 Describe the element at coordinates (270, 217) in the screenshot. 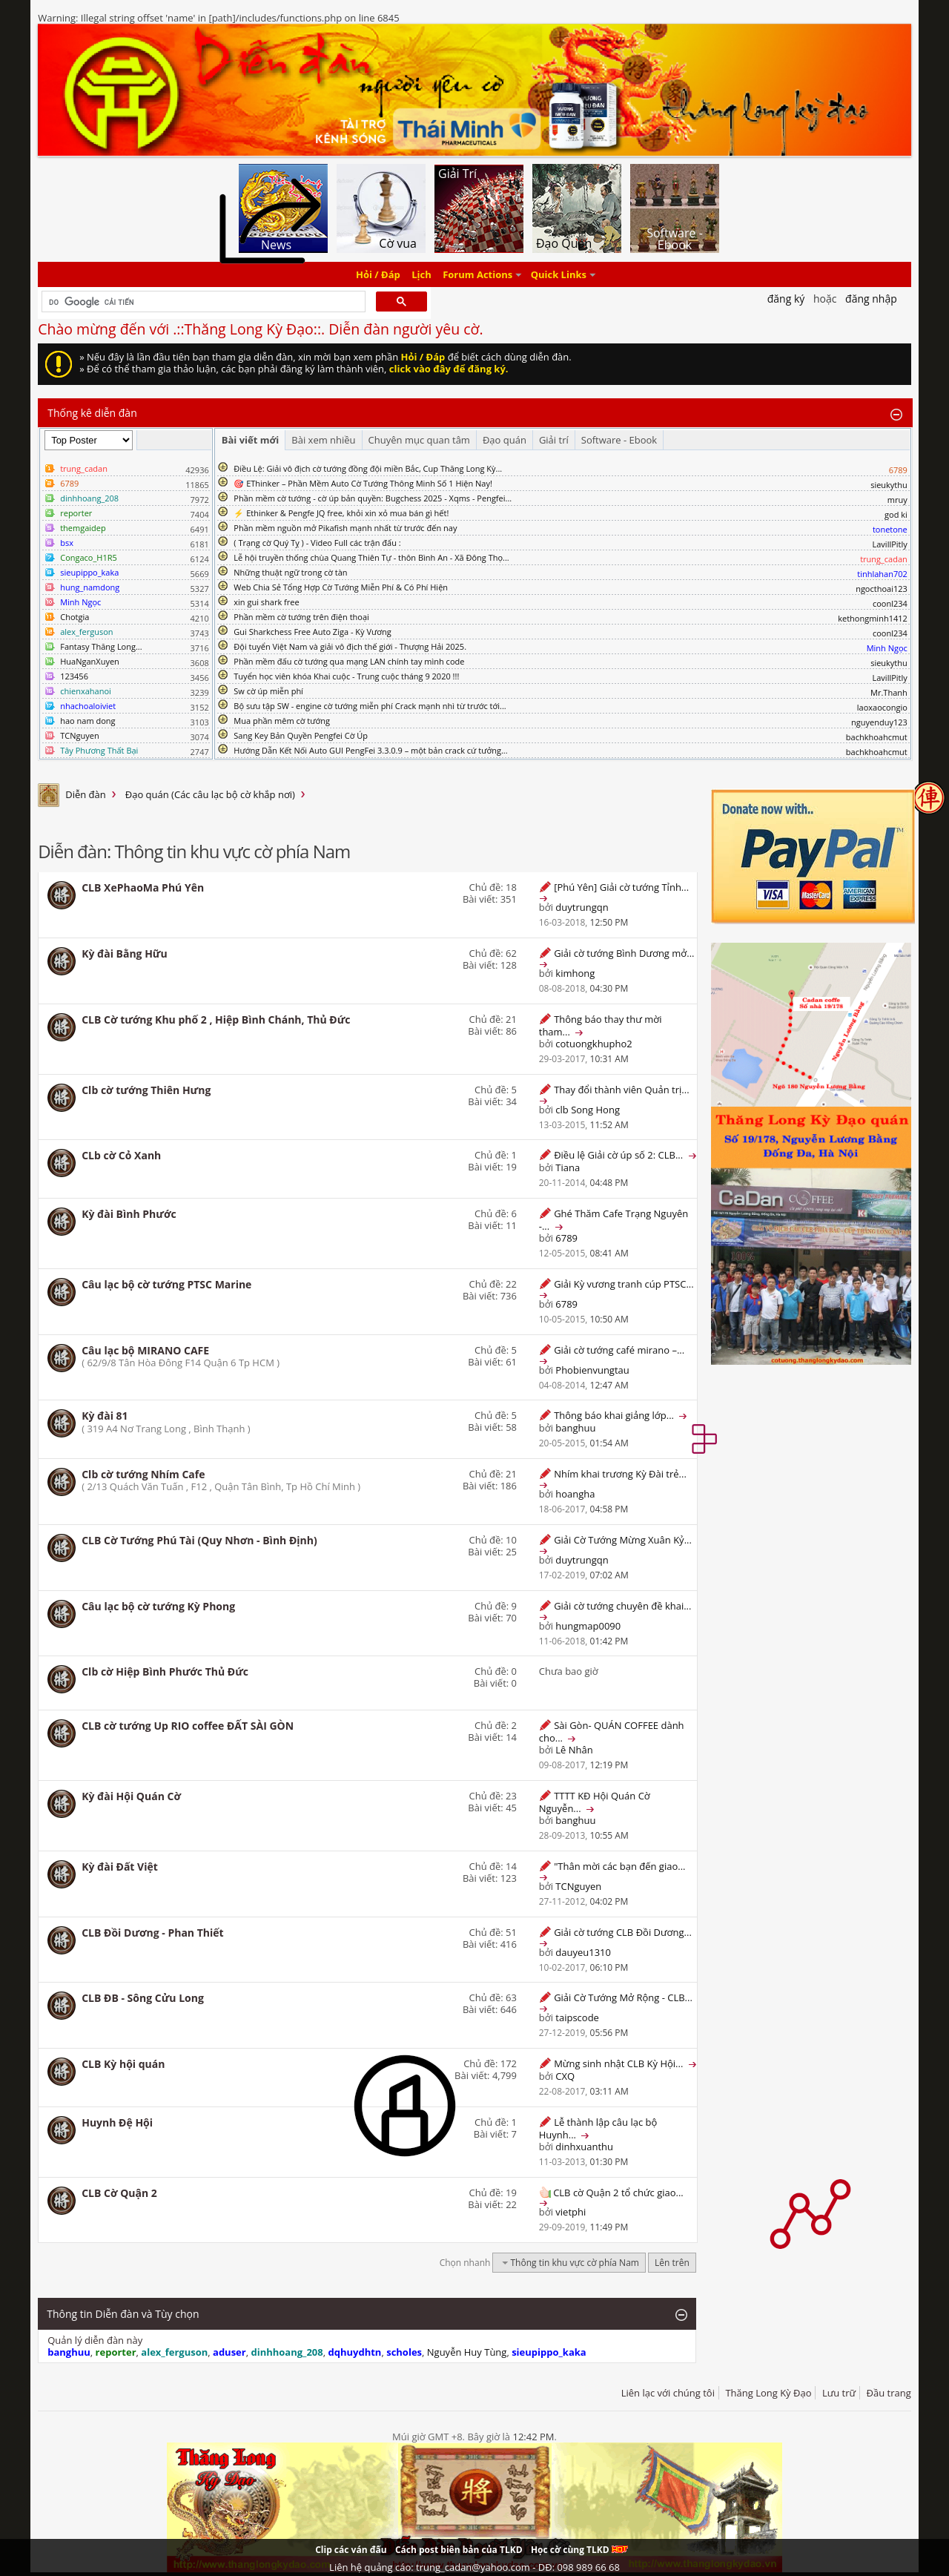

I see `share this content` at that location.